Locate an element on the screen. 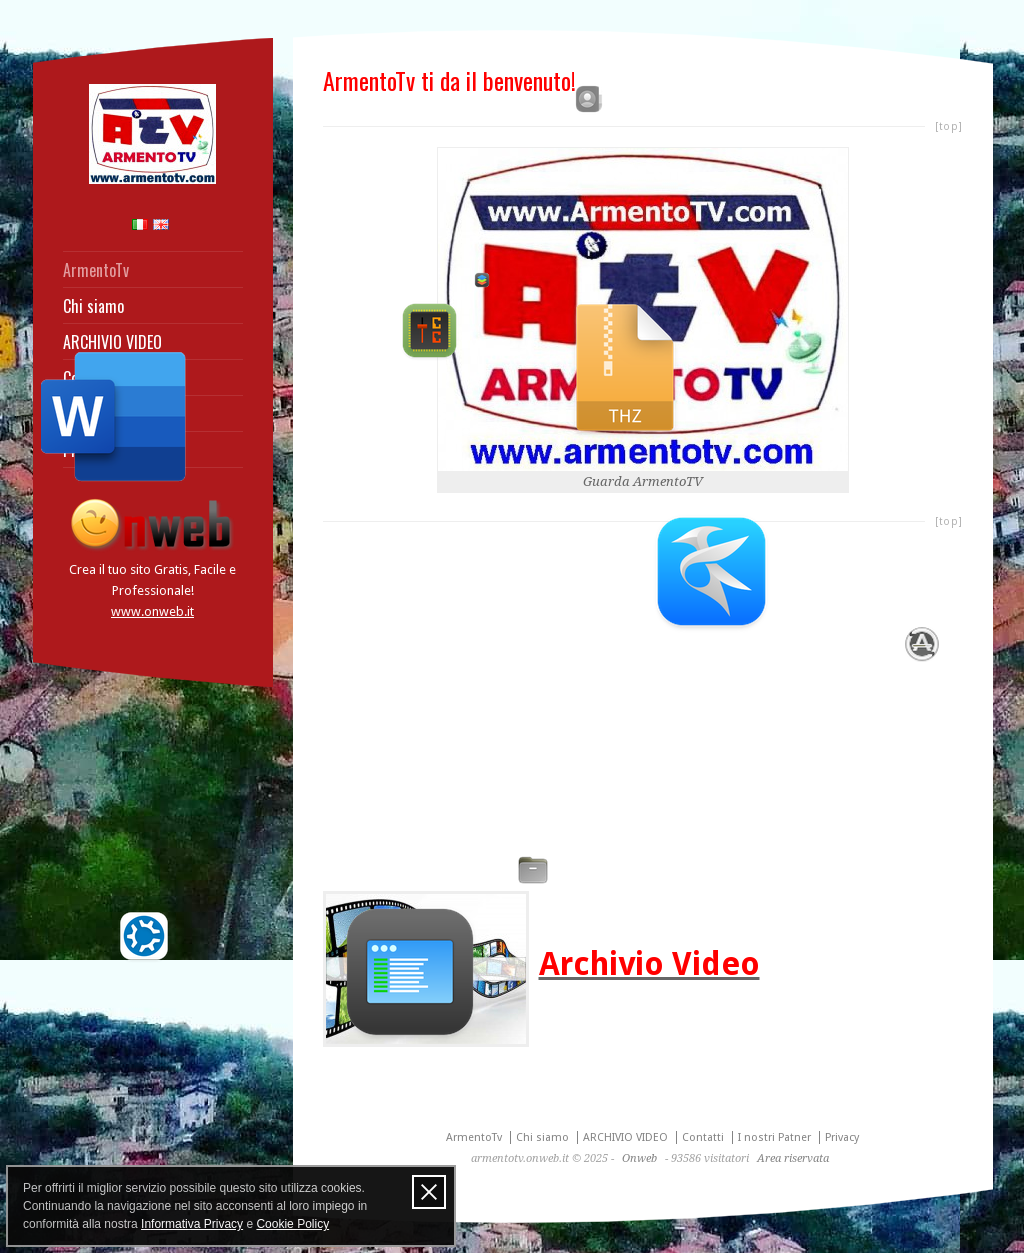  open system startup preferences is located at coordinates (410, 972).